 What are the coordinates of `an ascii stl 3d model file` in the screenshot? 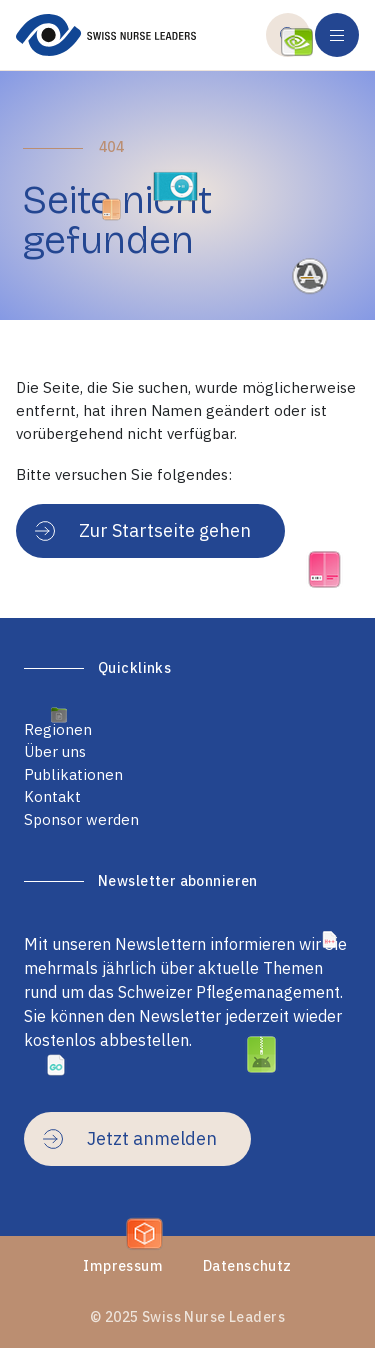 It's located at (144, 1232).